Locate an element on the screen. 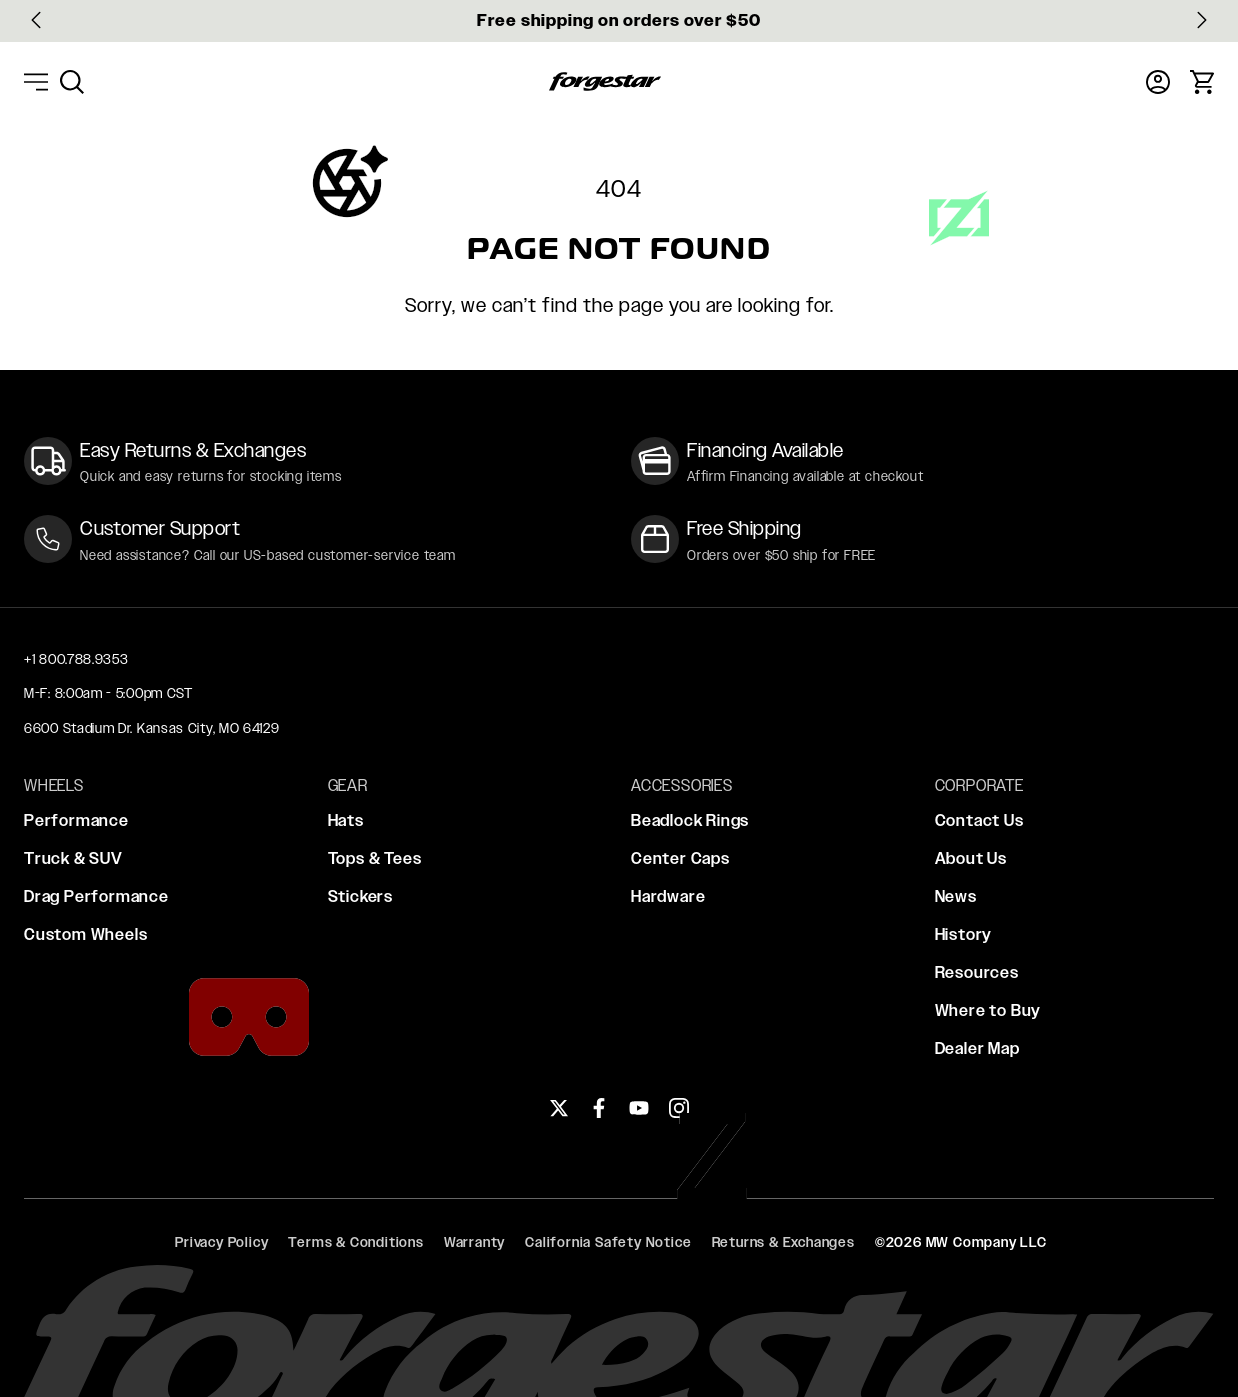 Image resolution: width=1238 pixels, height=1397 pixels. google cardboard VR viewer logo is located at coordinates (249, 1017).